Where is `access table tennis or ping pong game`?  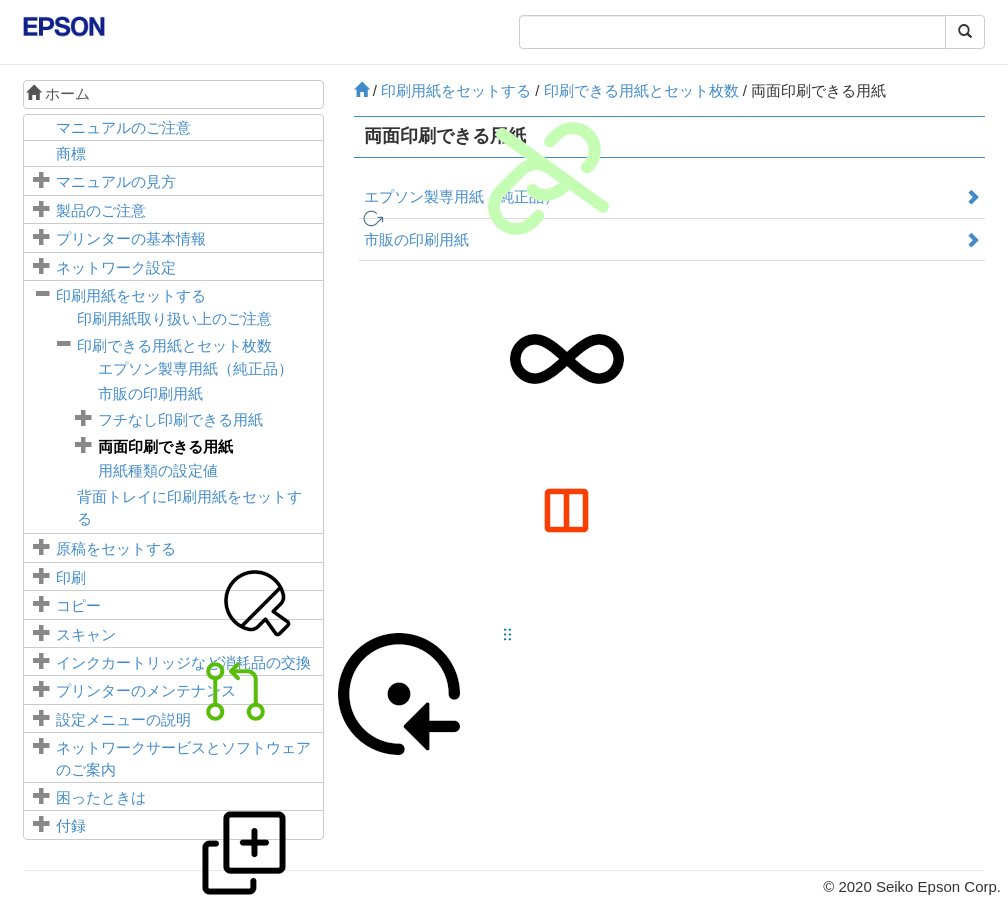 access table tennis or ping pong game is located at coordinates (256, 602).